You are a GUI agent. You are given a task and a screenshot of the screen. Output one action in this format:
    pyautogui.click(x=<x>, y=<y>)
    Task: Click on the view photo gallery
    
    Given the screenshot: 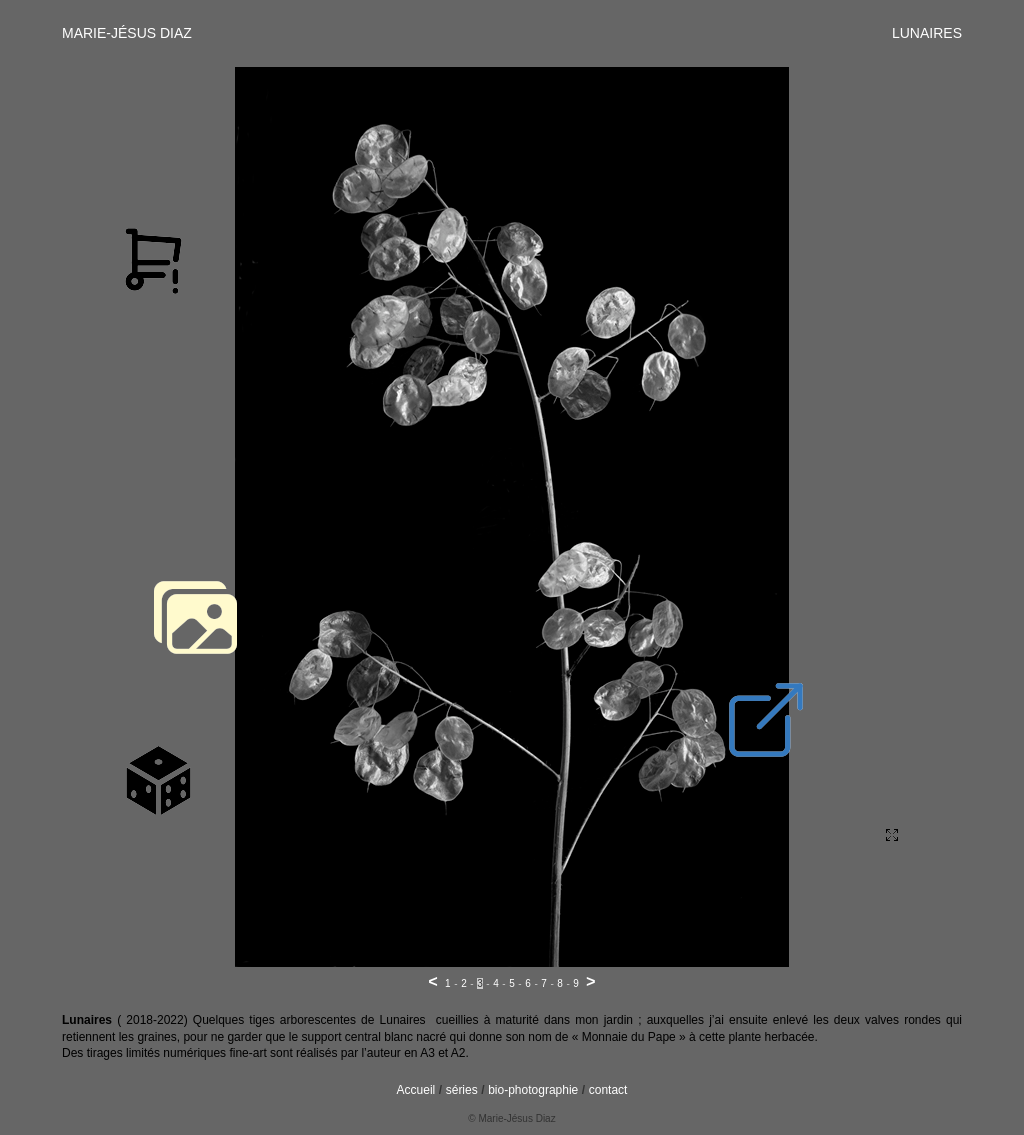 What is the action you would take?
    pyautogui.click(x=195, y=617)
    